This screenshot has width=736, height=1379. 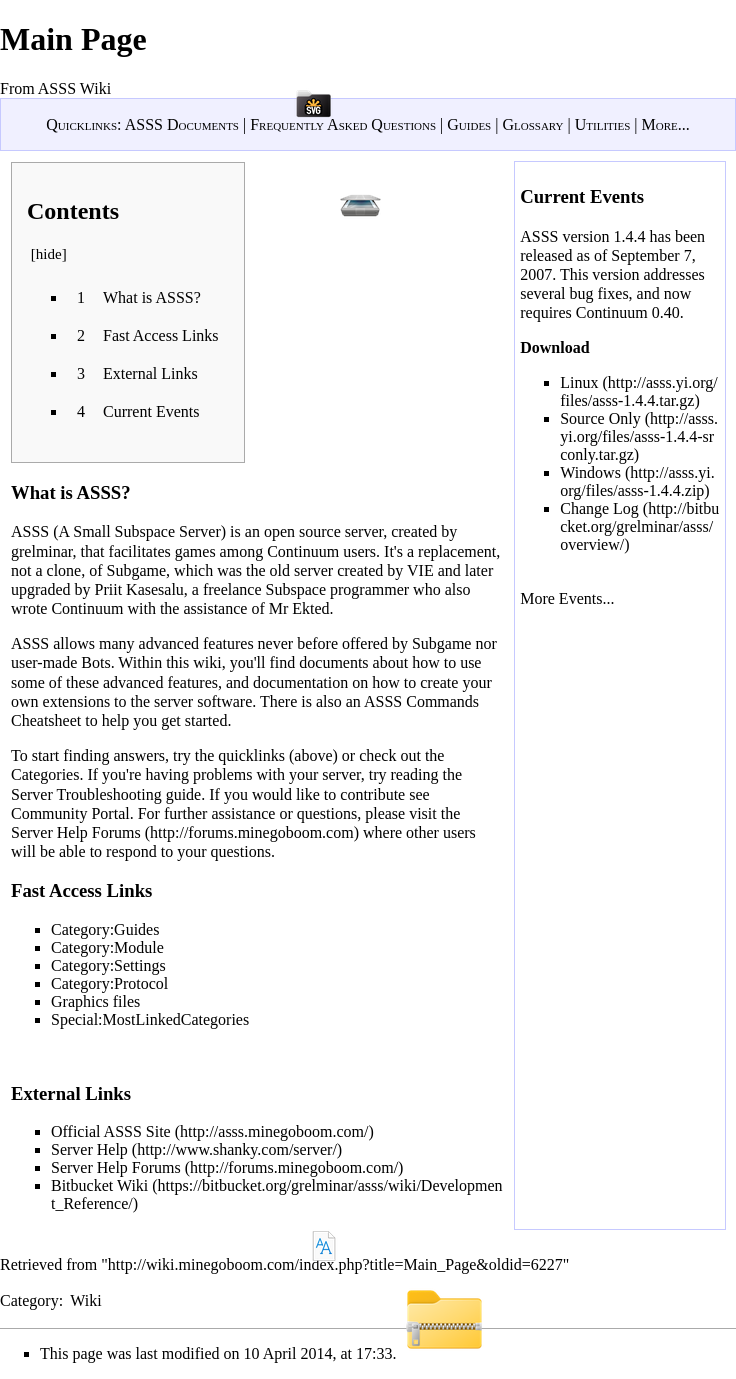 I want to click on scan documents using a wireless scanner, so click(x=360, y=205).